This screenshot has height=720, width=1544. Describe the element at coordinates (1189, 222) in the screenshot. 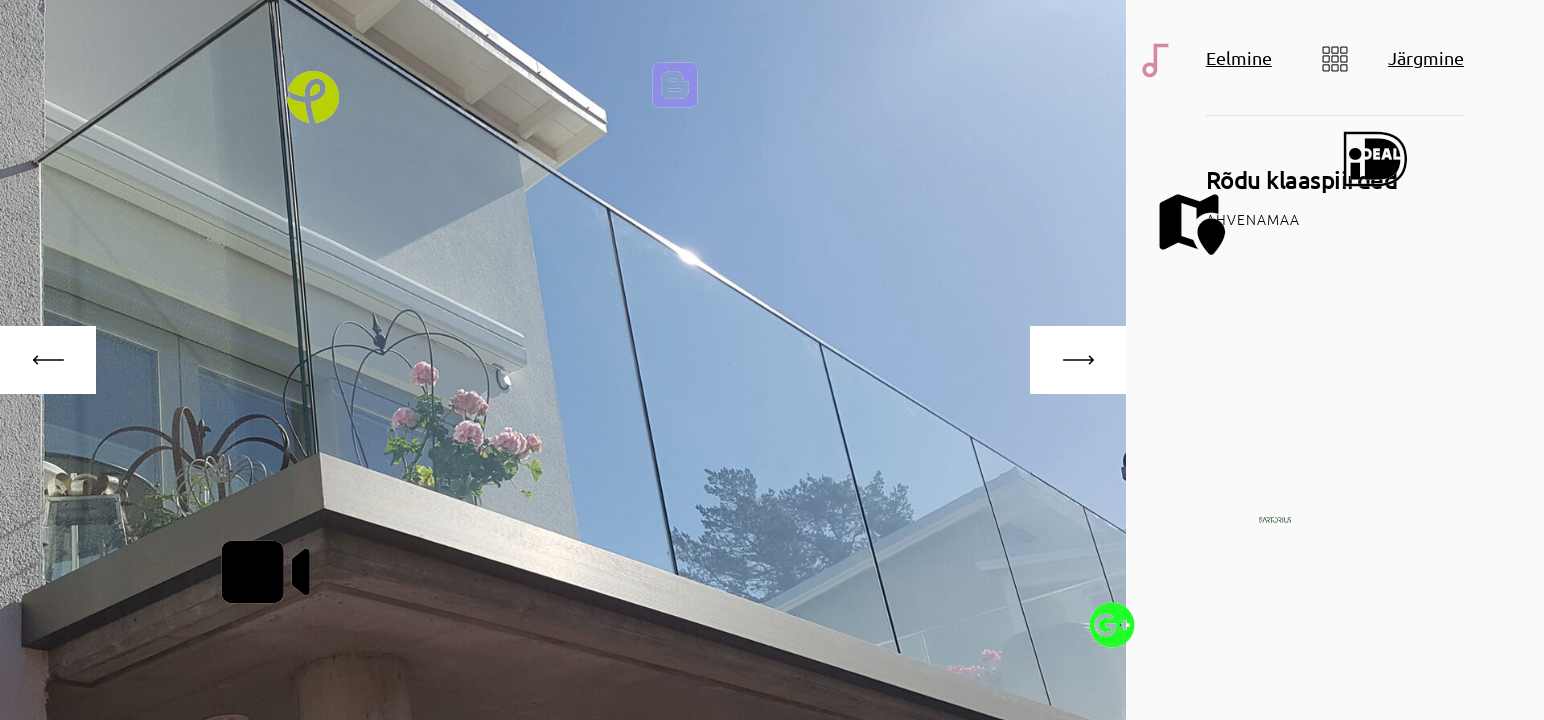

I see `view location on map` at that location.